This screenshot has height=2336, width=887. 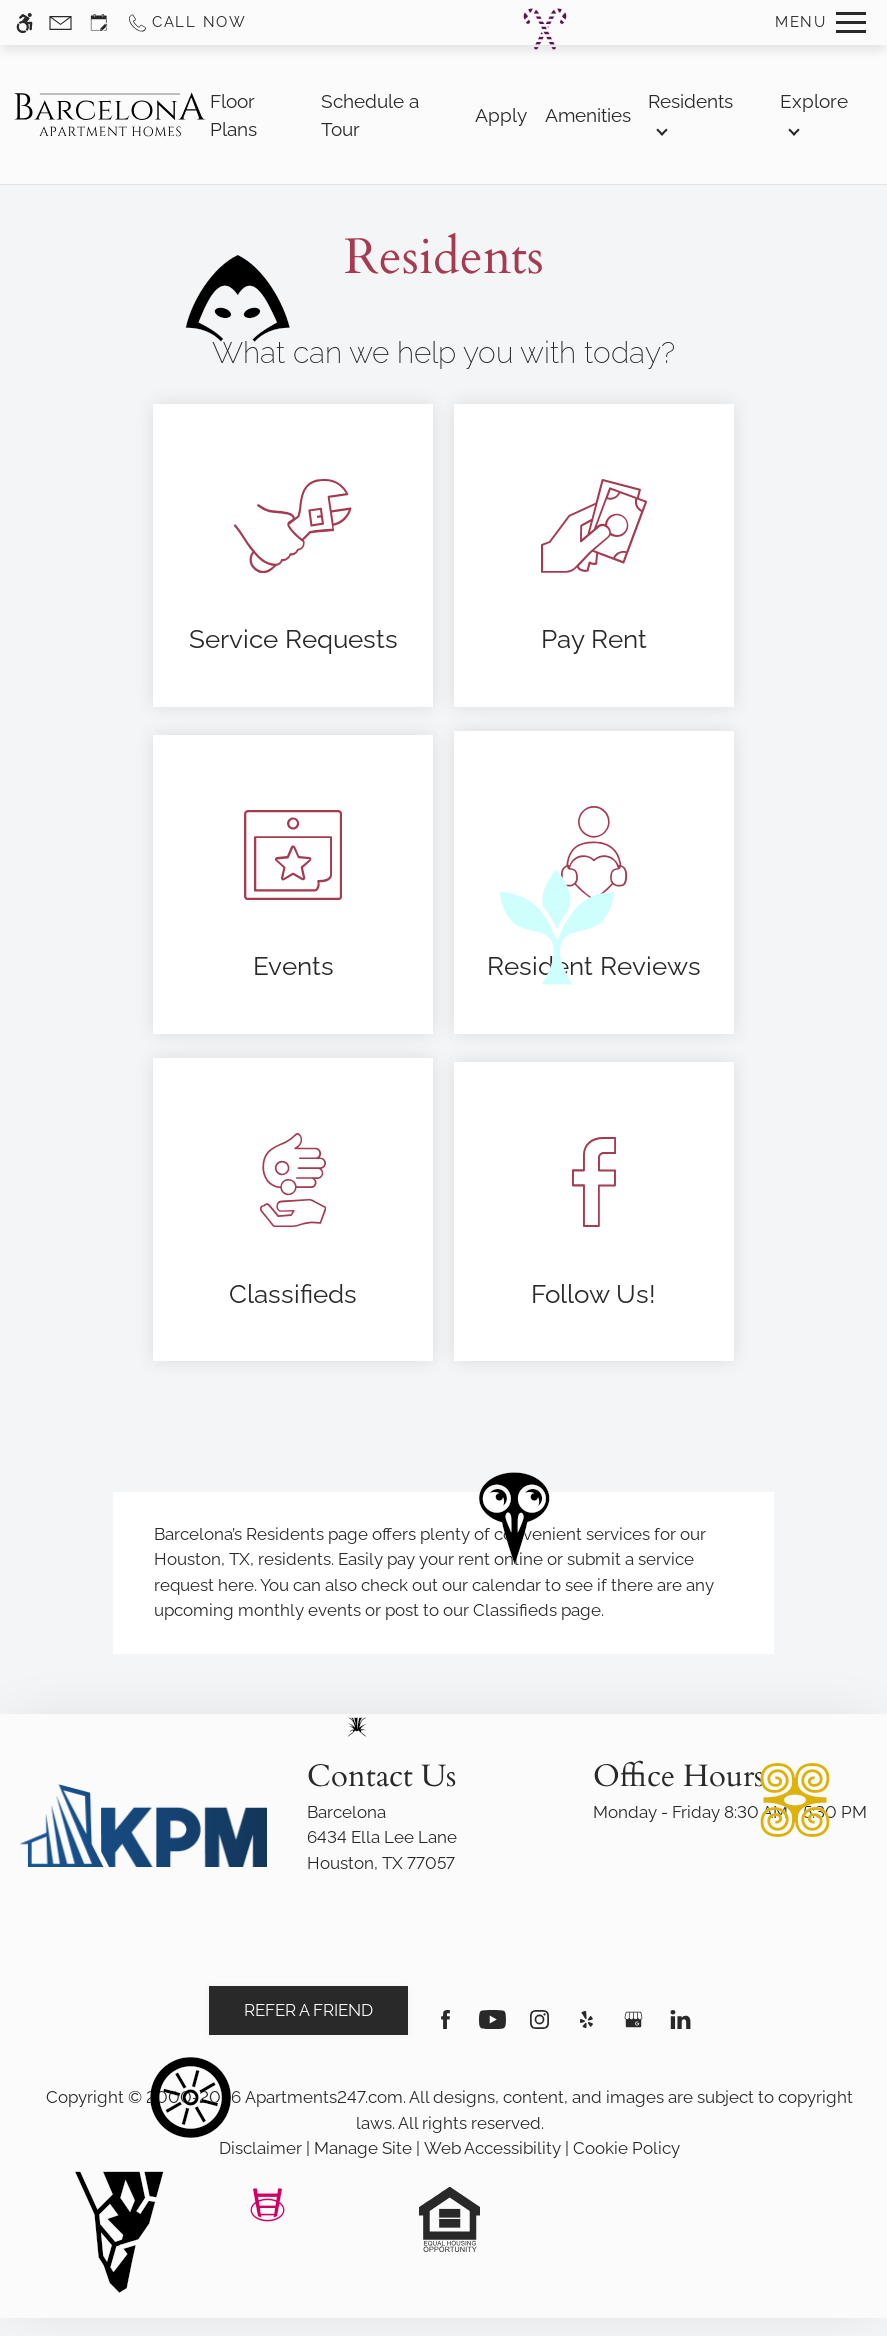 I want to click on dwennimmen adinkra symbol representing humility and strength, so click(x=795, y=1800).